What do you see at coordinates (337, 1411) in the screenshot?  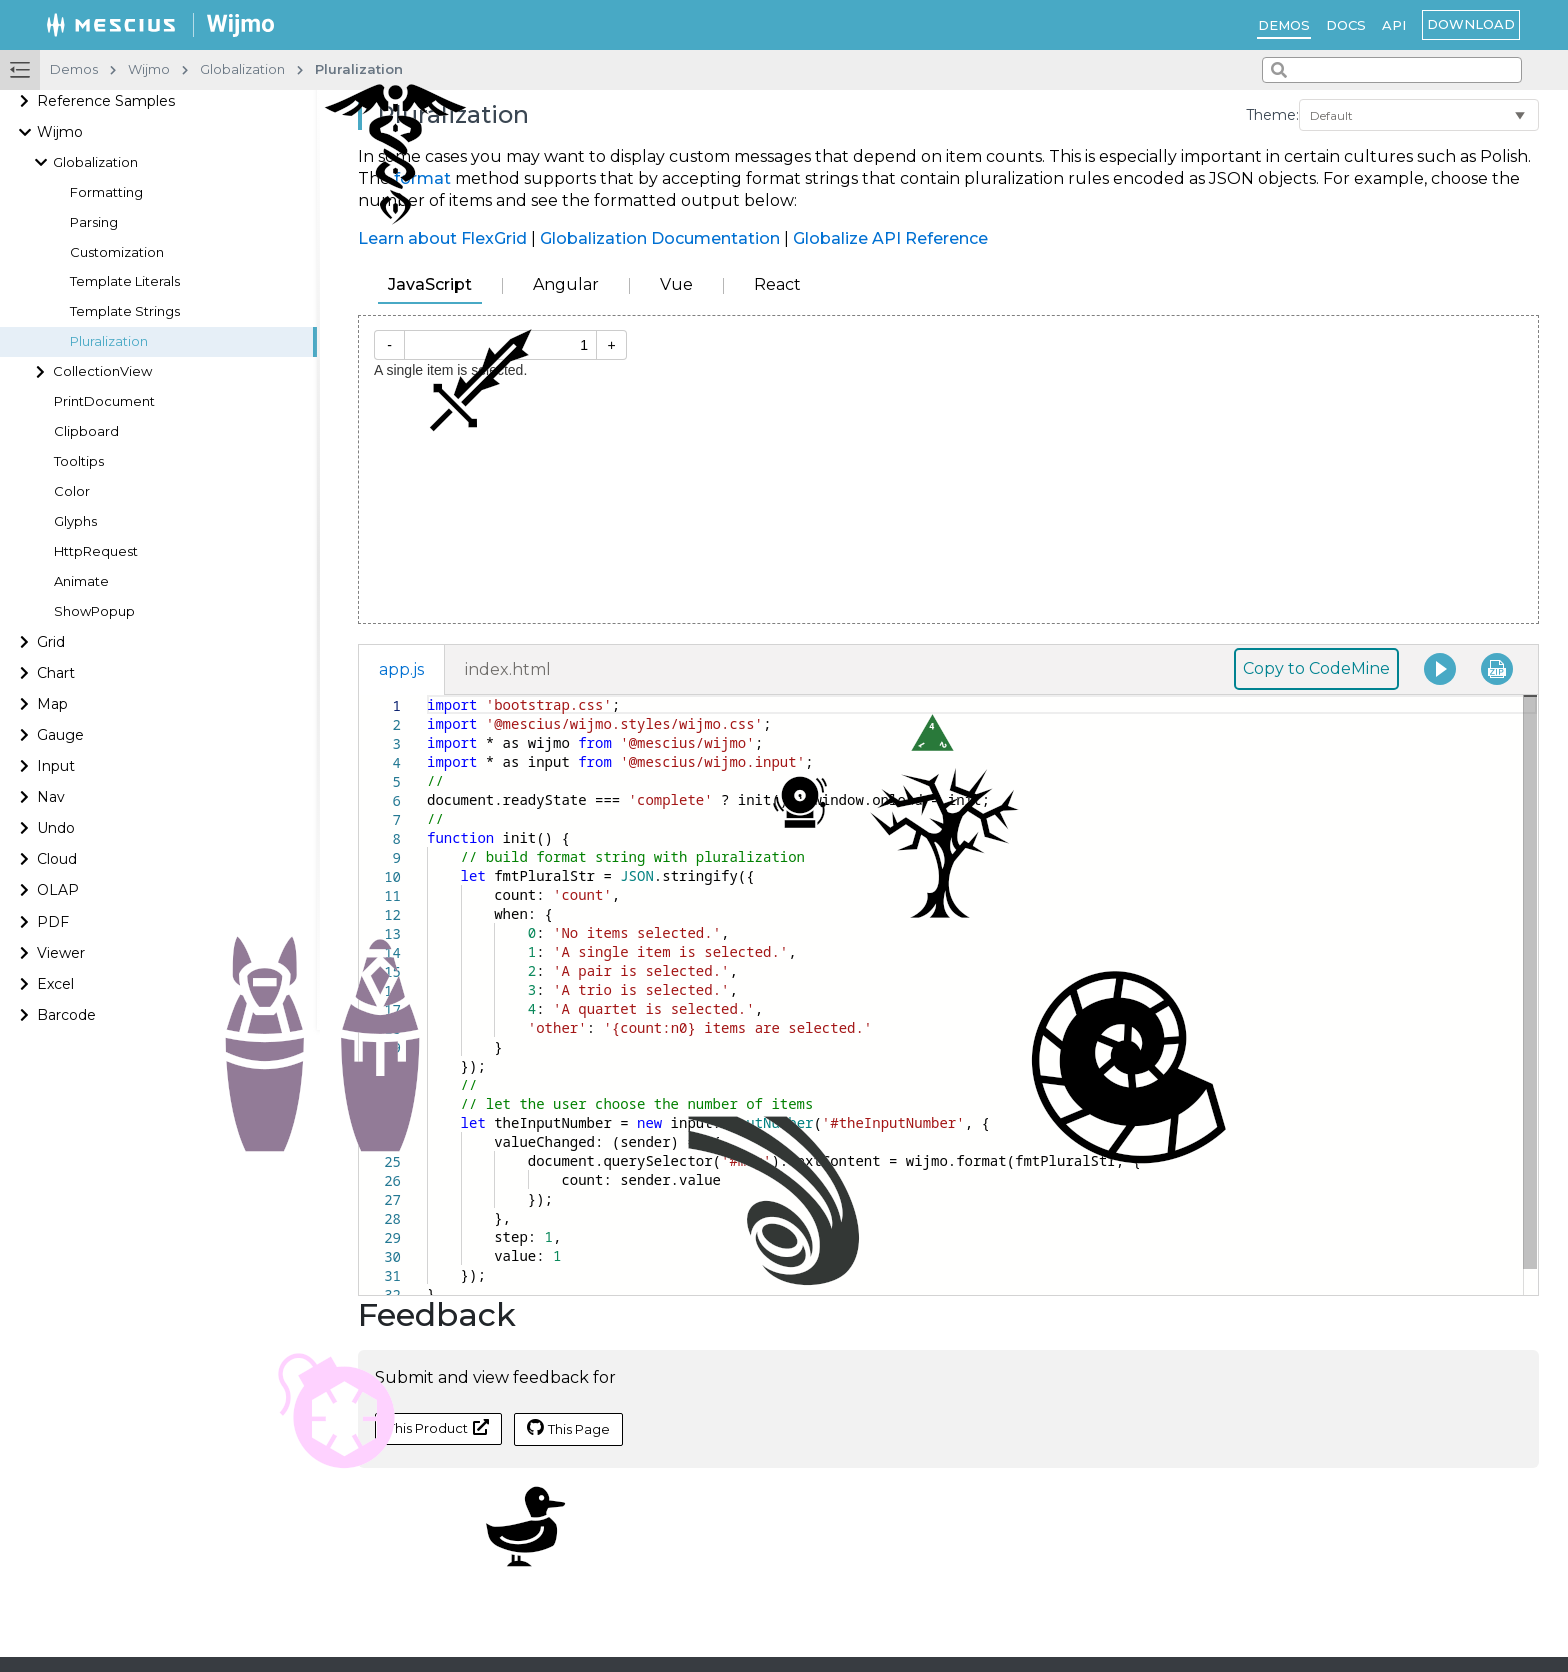 I see `activate ice bomb ability or weapon` at bounding box center [337, 1411].